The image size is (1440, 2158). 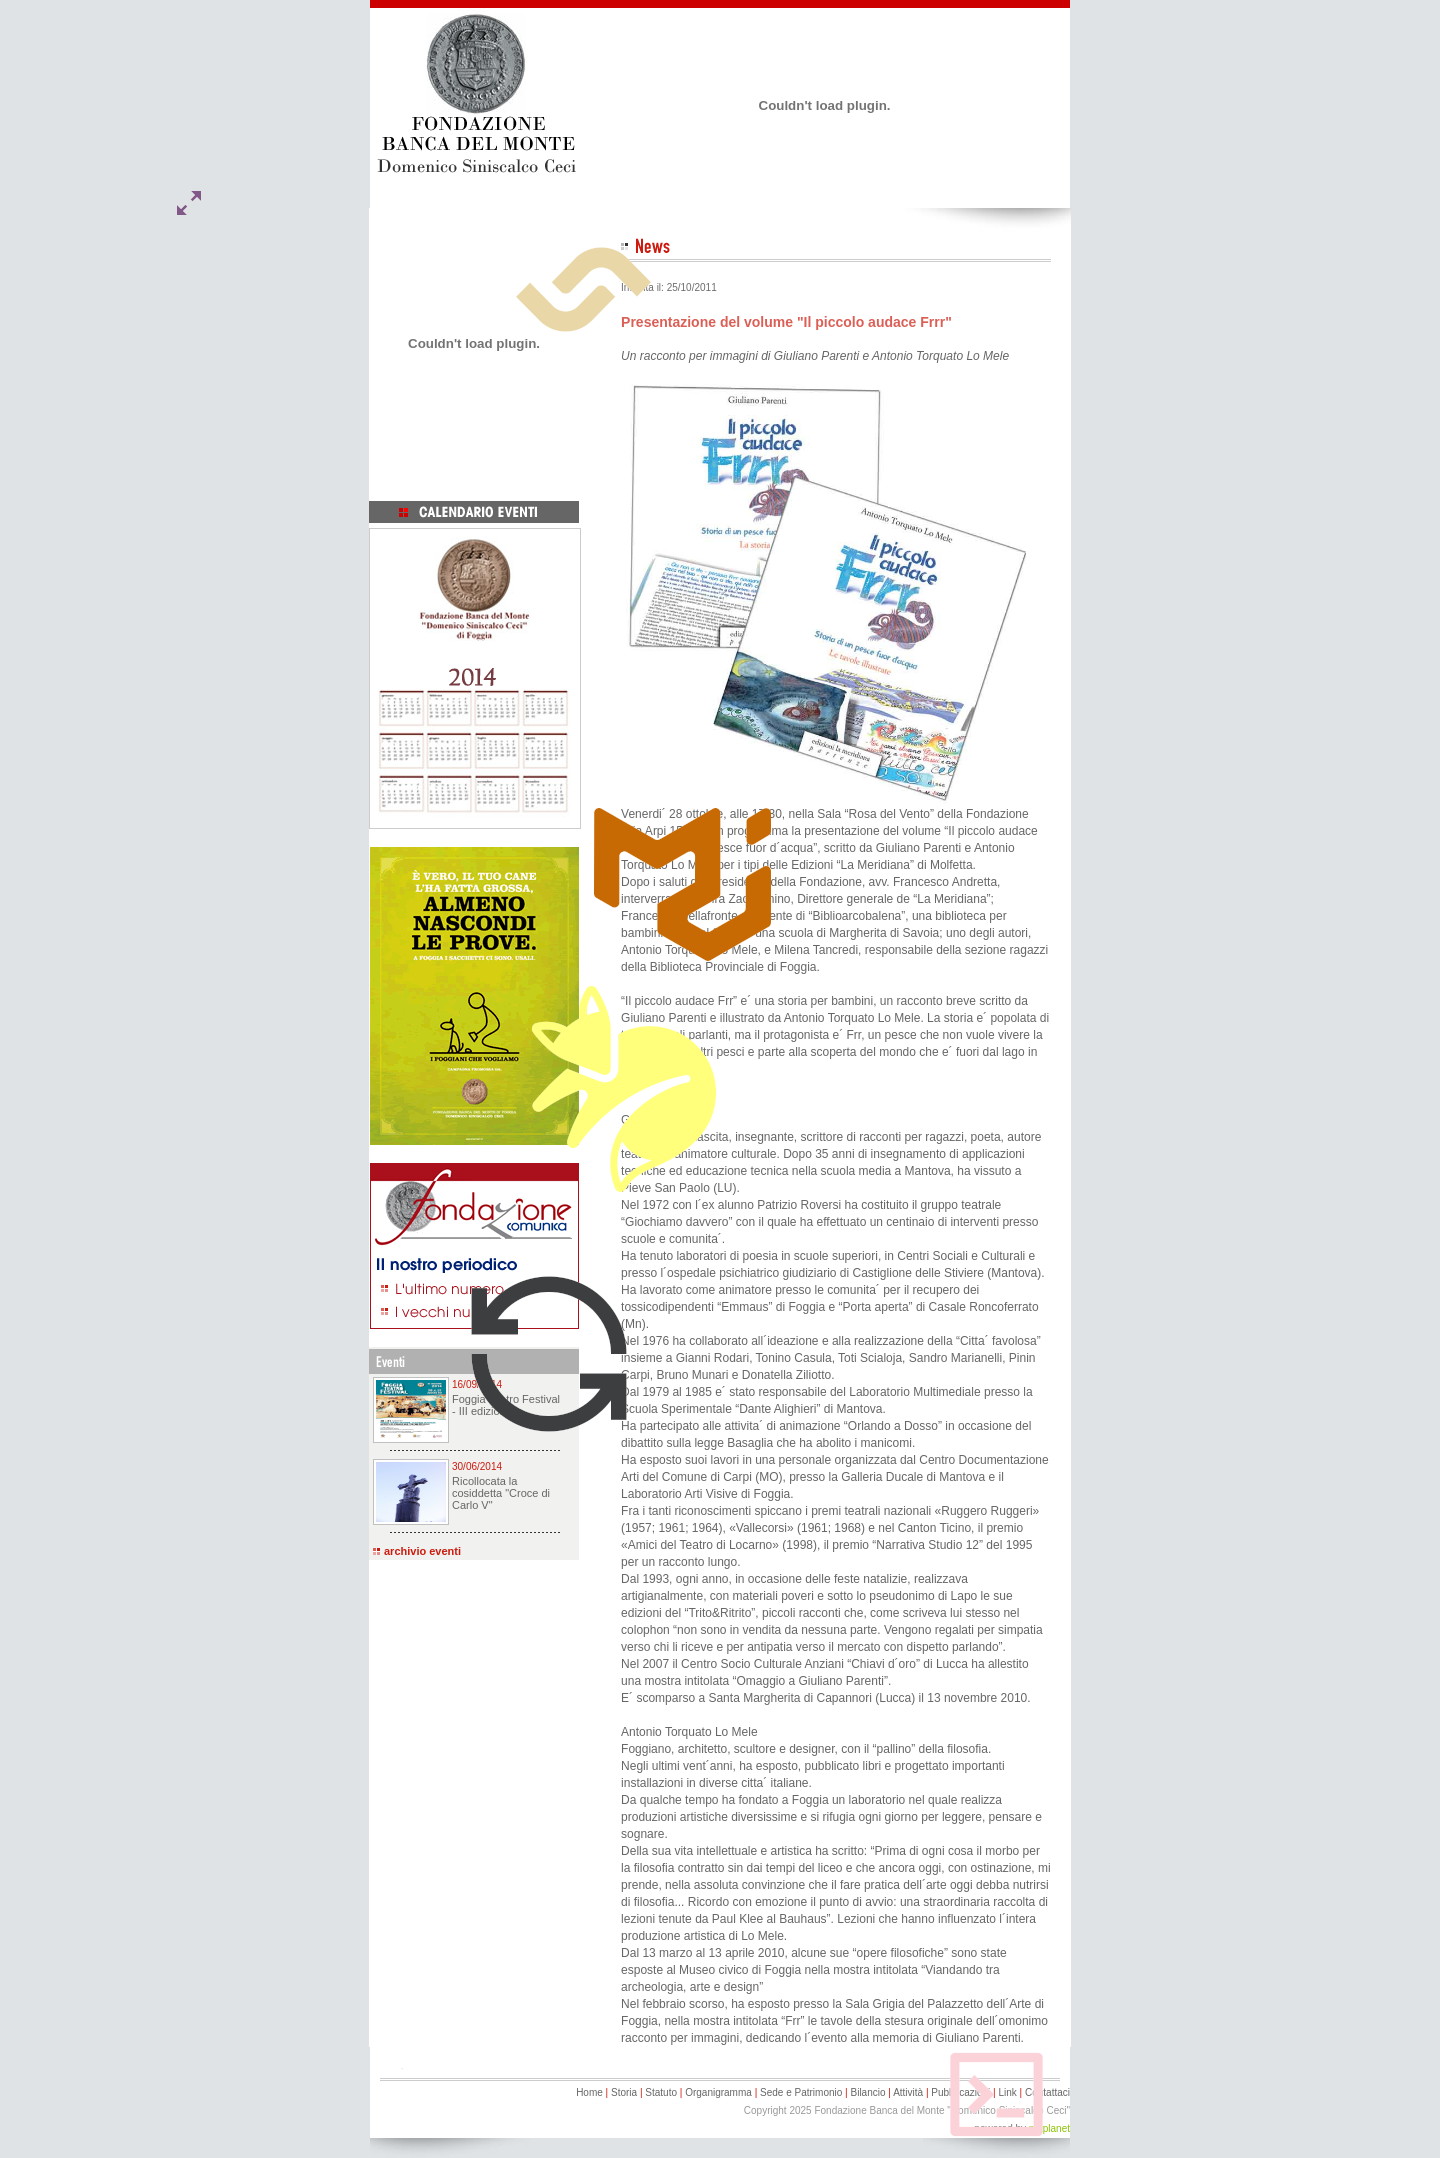 What do you see at coordinates (549, 1354) in the screenshot?
I see `undo or revert to previous state` at bounding box center [549, 1354].